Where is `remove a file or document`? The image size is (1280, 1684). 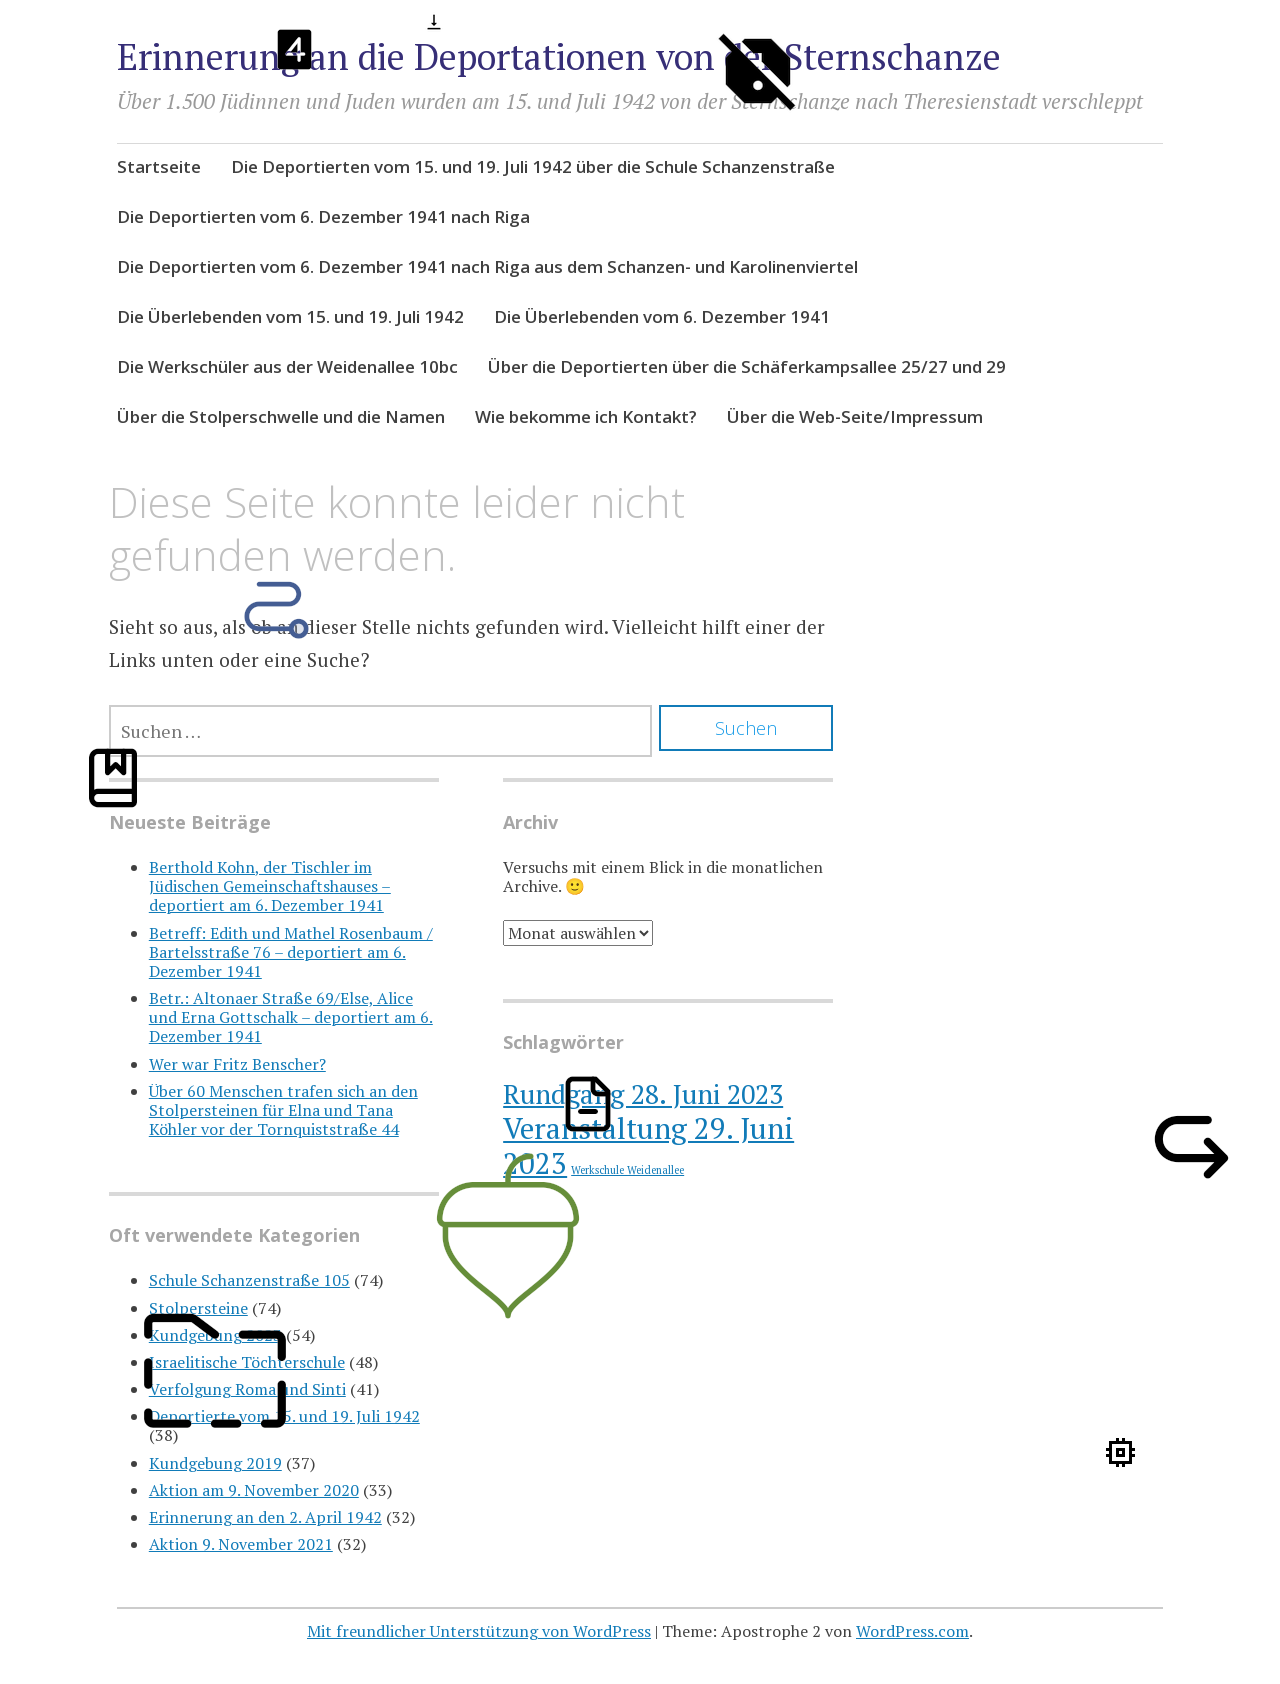
remove a file or document is located at coordinates (588, 1104).